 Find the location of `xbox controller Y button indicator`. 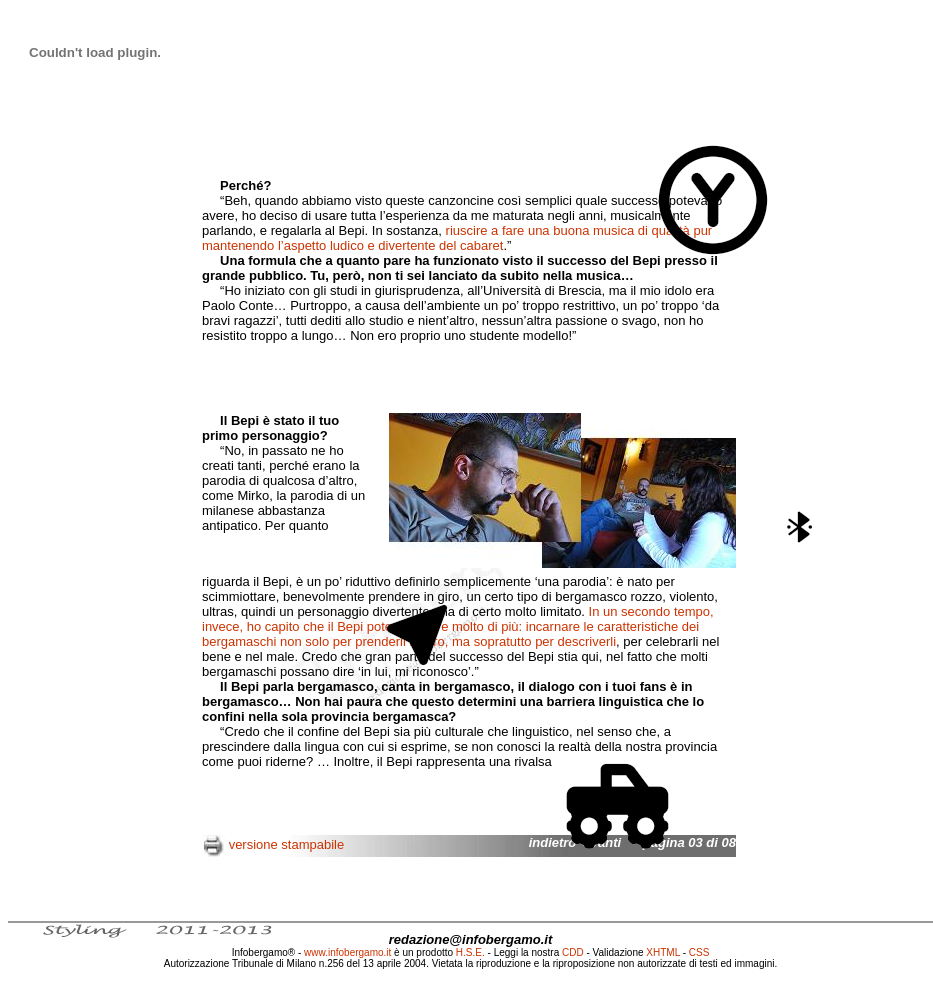

xbox controller Y button indicator is located at coordinates (713, 200).